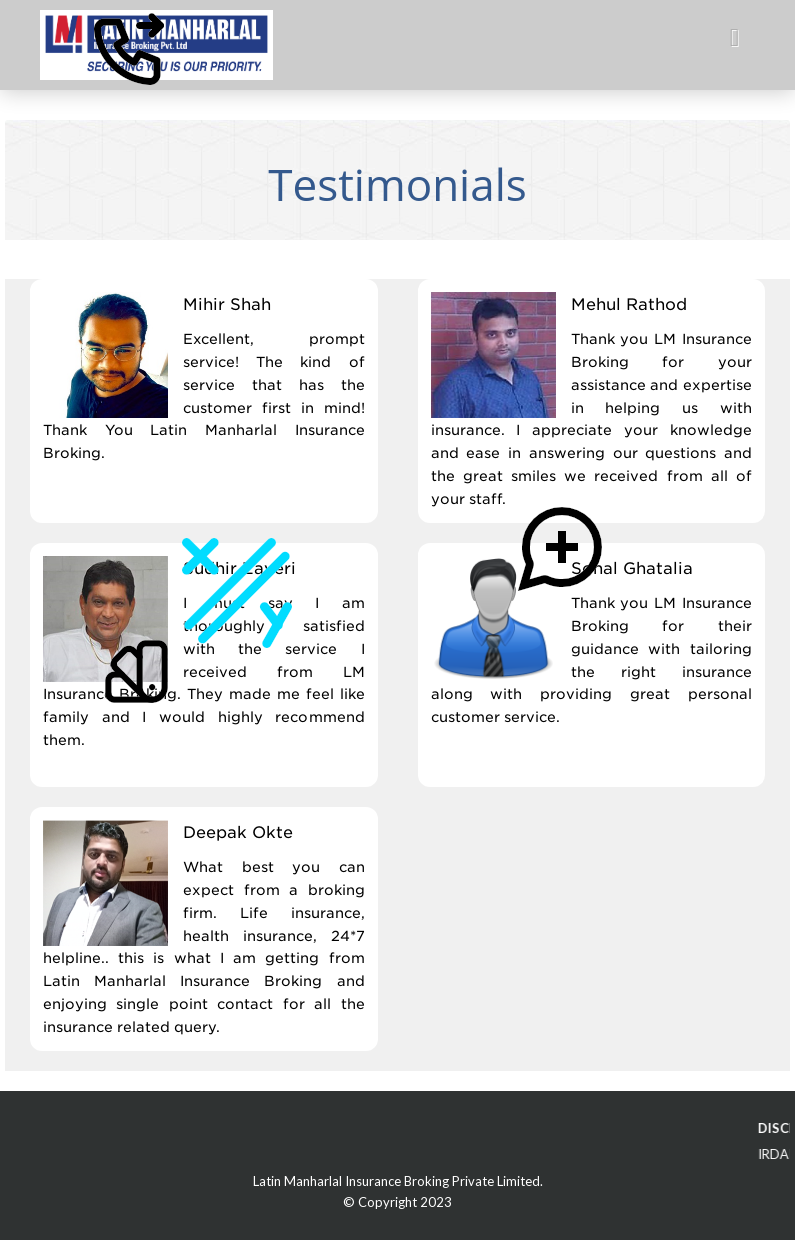 This screenshot has width=795, height=1240. What do you see at coordinates (562, 547) in the screenshot?
I see `add a review or comment to a location` at bounding box center [562, 547].